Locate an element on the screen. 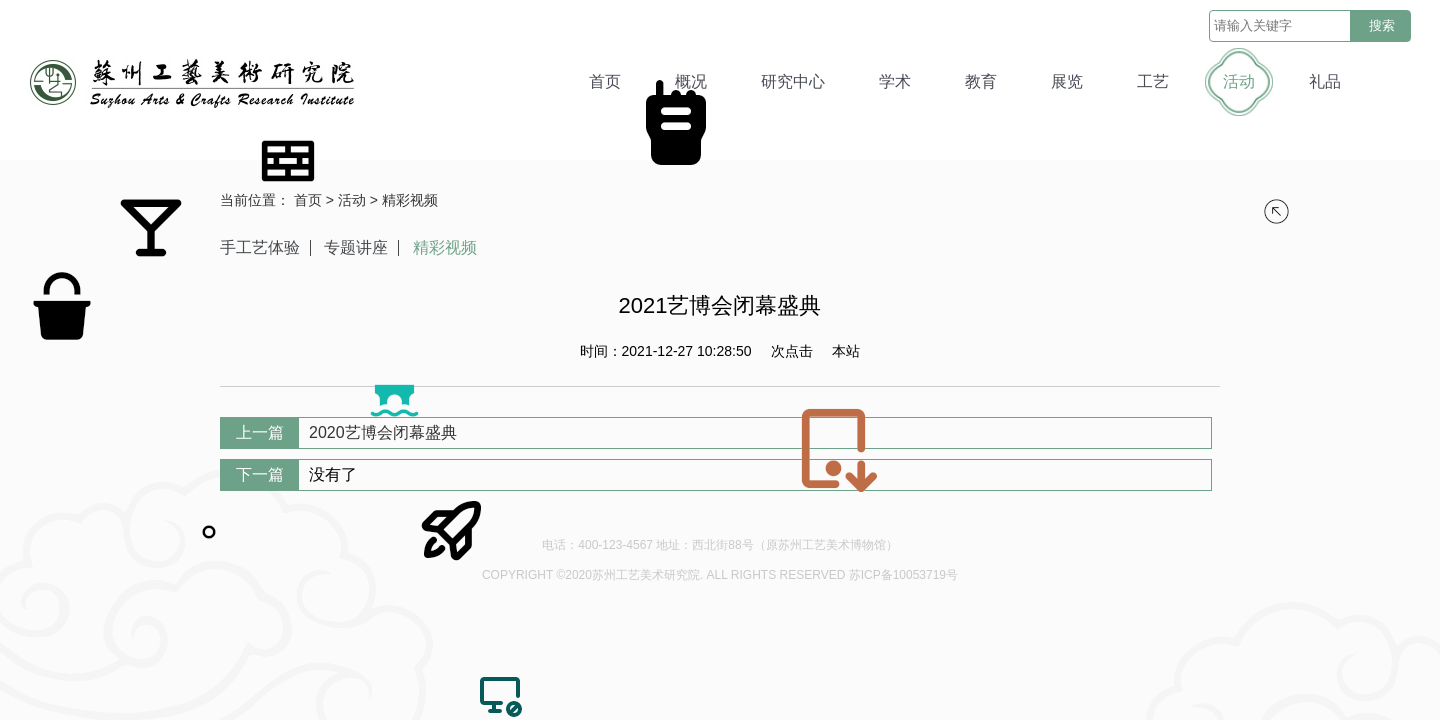 This screenshot has width=1440, height=720. access bar or cocktail menu is located at coordinates (151, 226).